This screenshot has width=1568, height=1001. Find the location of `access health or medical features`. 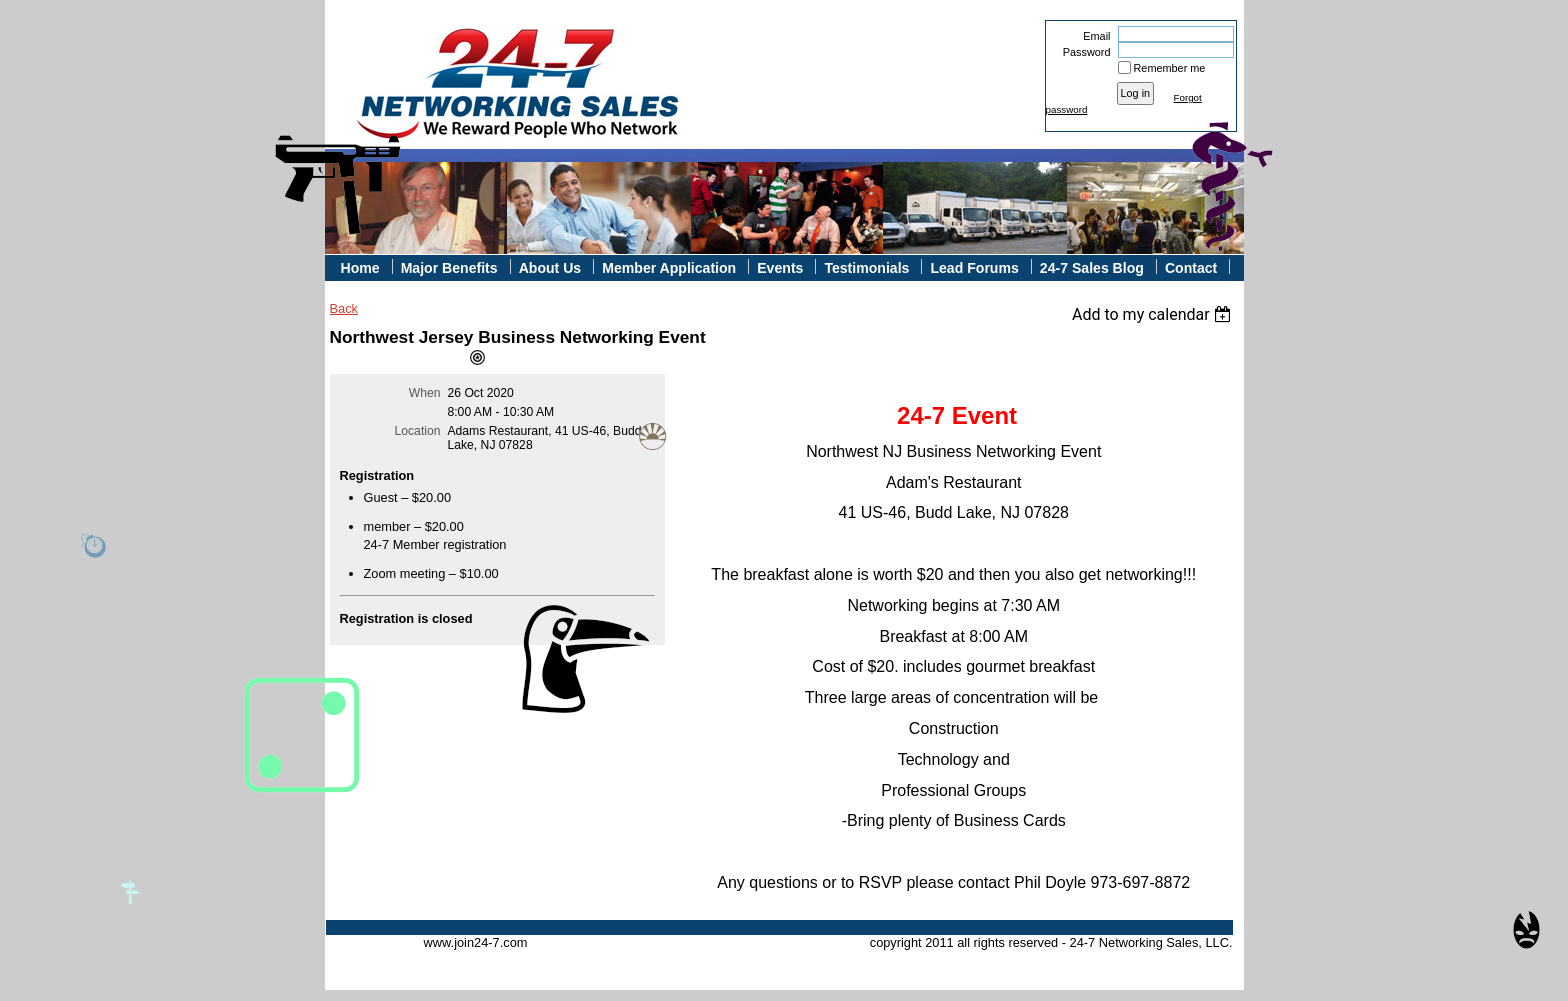

access health or medical features is located at coordinates (1219, 186).